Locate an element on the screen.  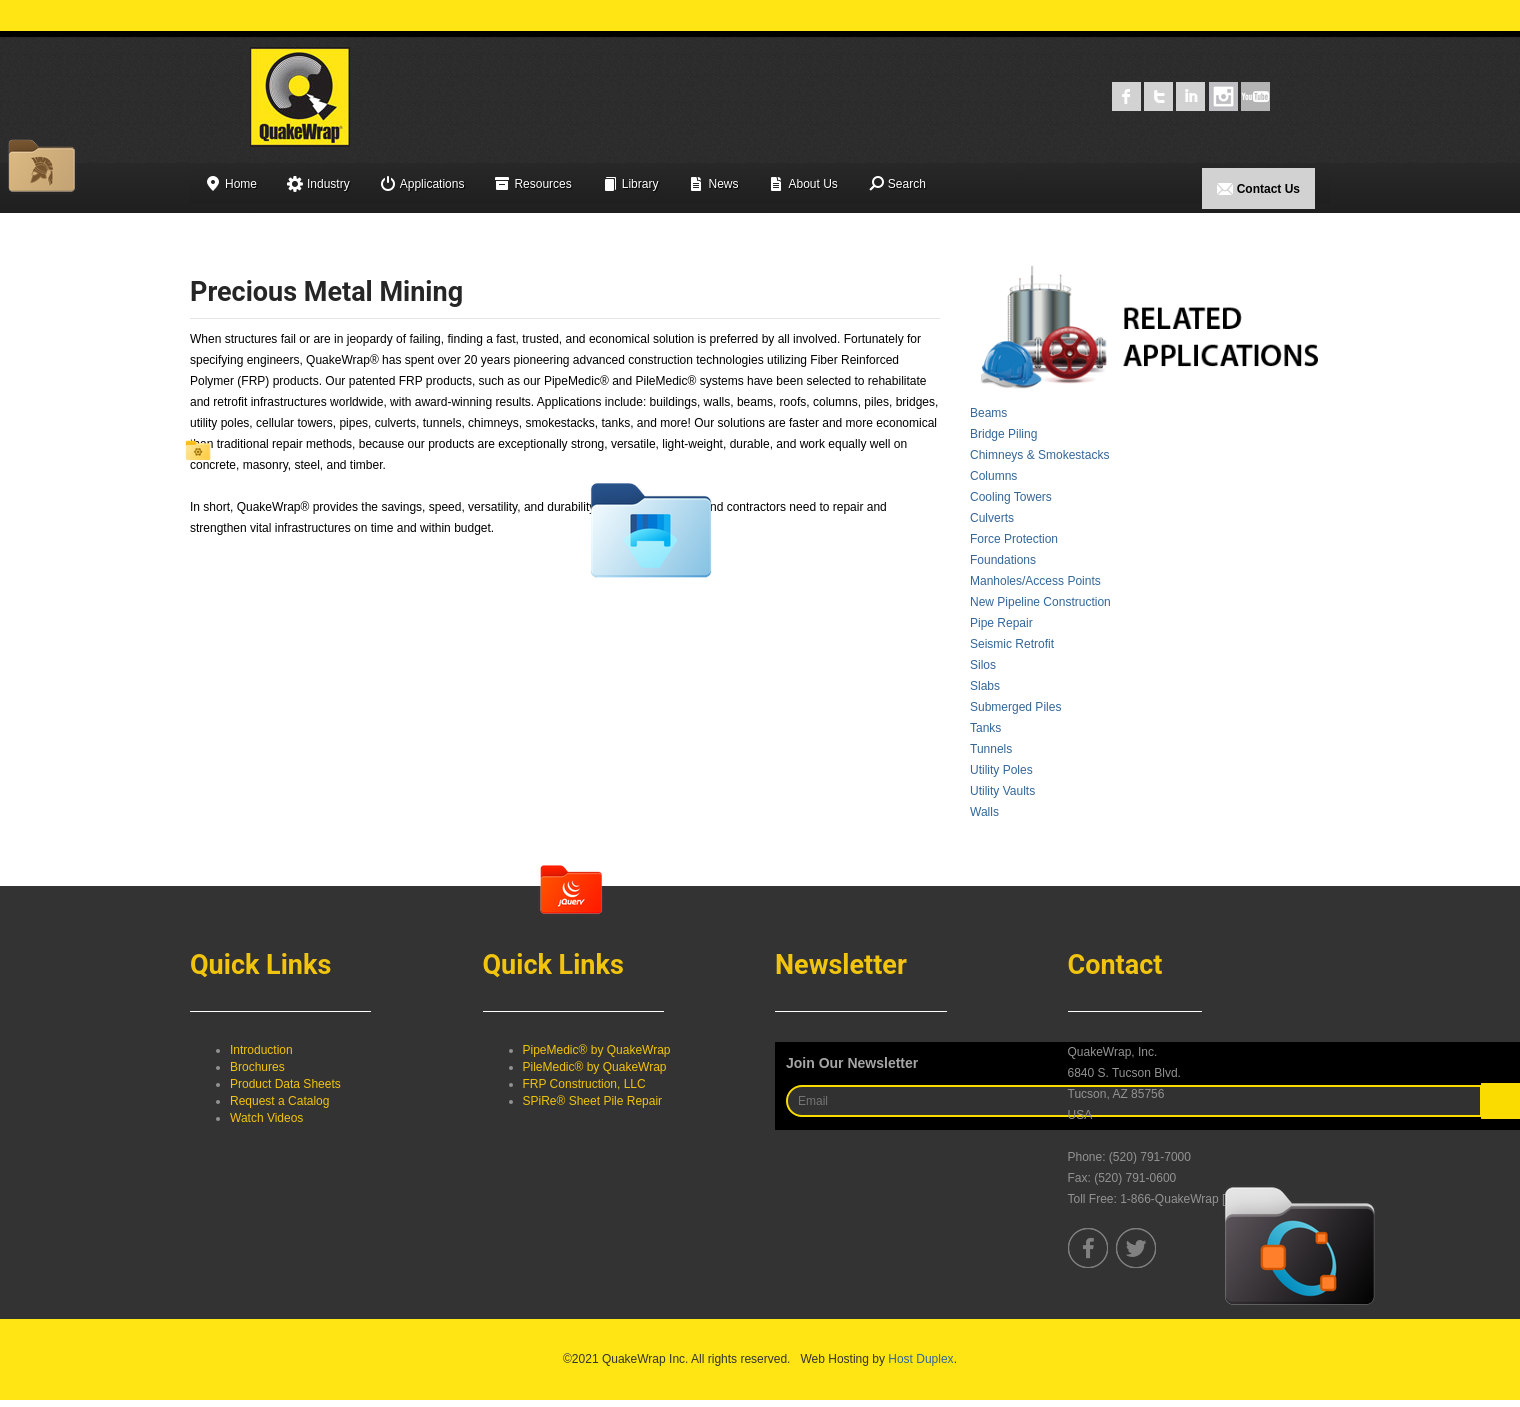
open folder settings or configuration options is located at coordinates (198, 451).